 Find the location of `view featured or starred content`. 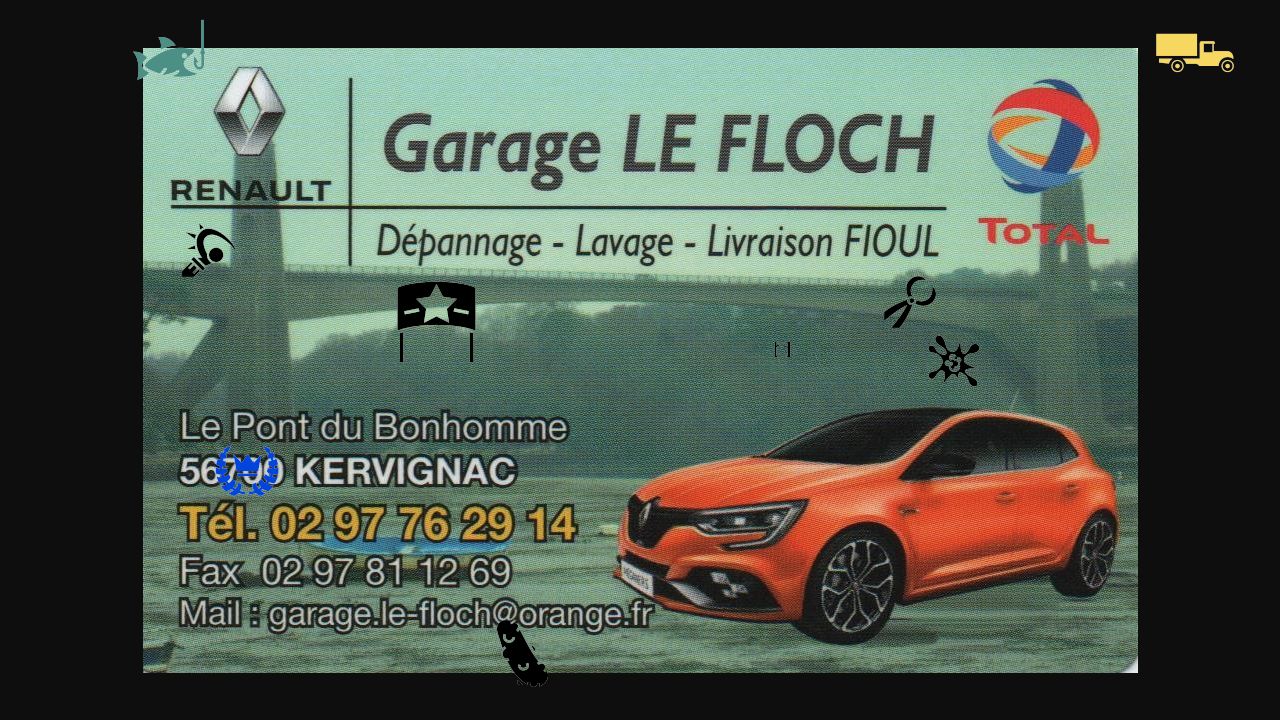

view featured or starred content is located at coordinates (436, 321).